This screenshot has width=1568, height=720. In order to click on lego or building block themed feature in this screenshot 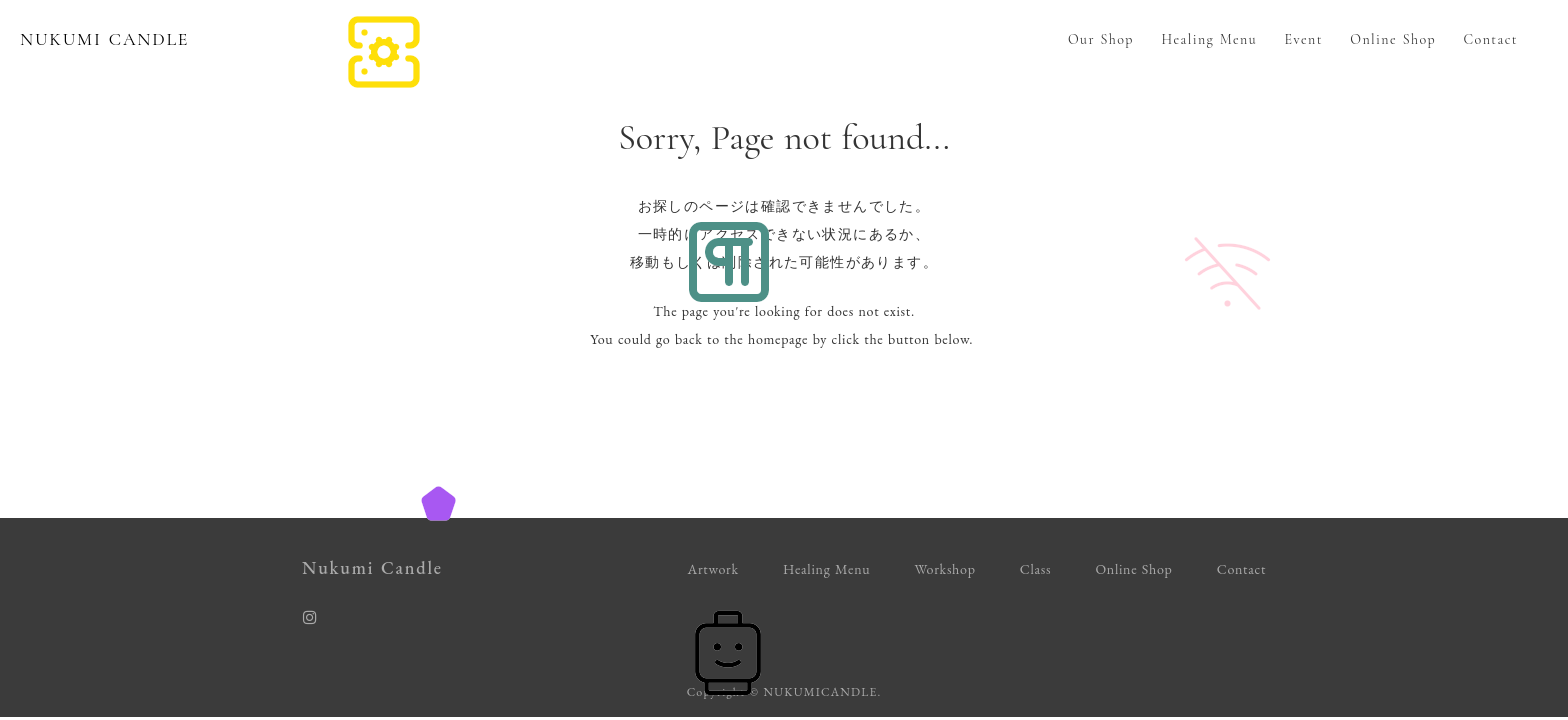, I will do `click(728, 653)`.